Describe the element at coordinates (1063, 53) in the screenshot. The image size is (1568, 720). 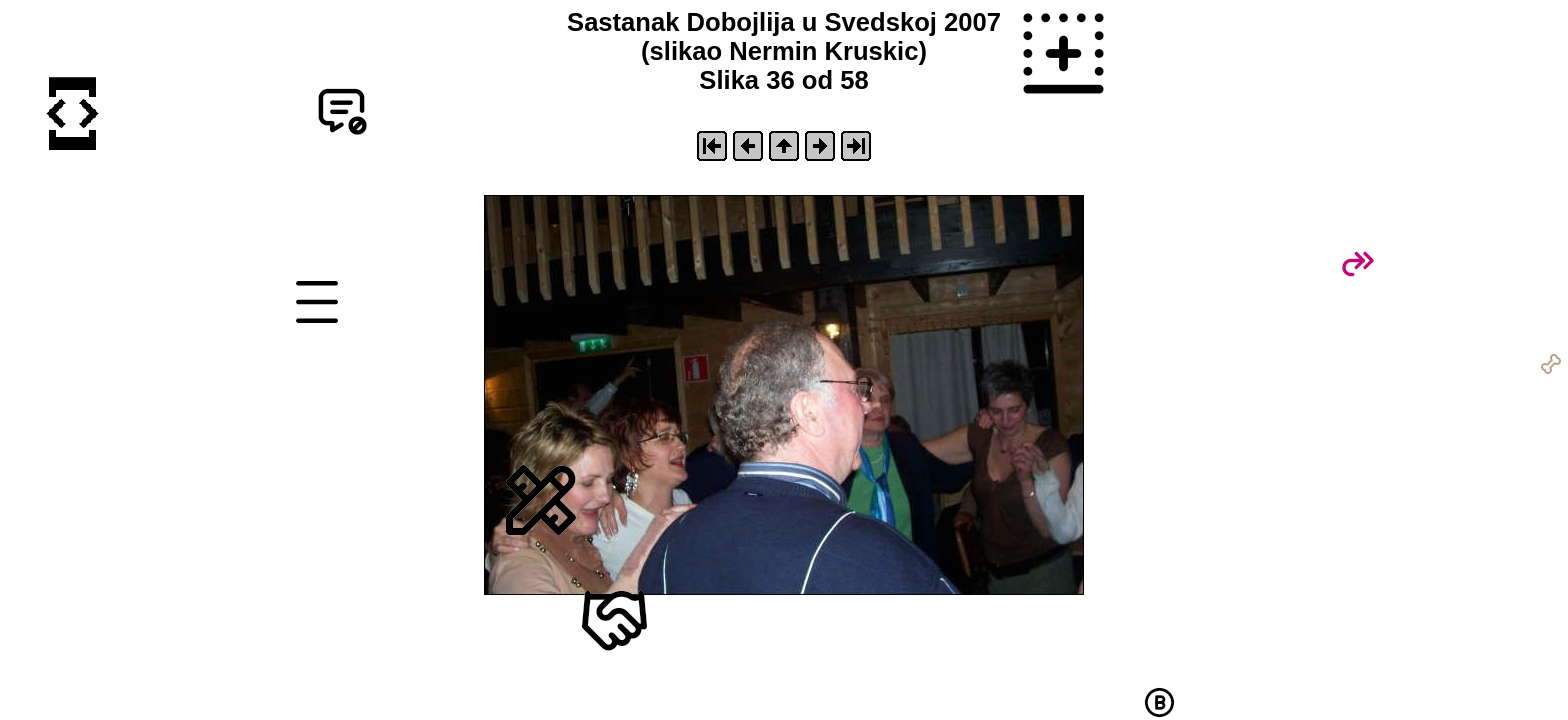
I see `add a bottom border to selected cells or elements` at that location.